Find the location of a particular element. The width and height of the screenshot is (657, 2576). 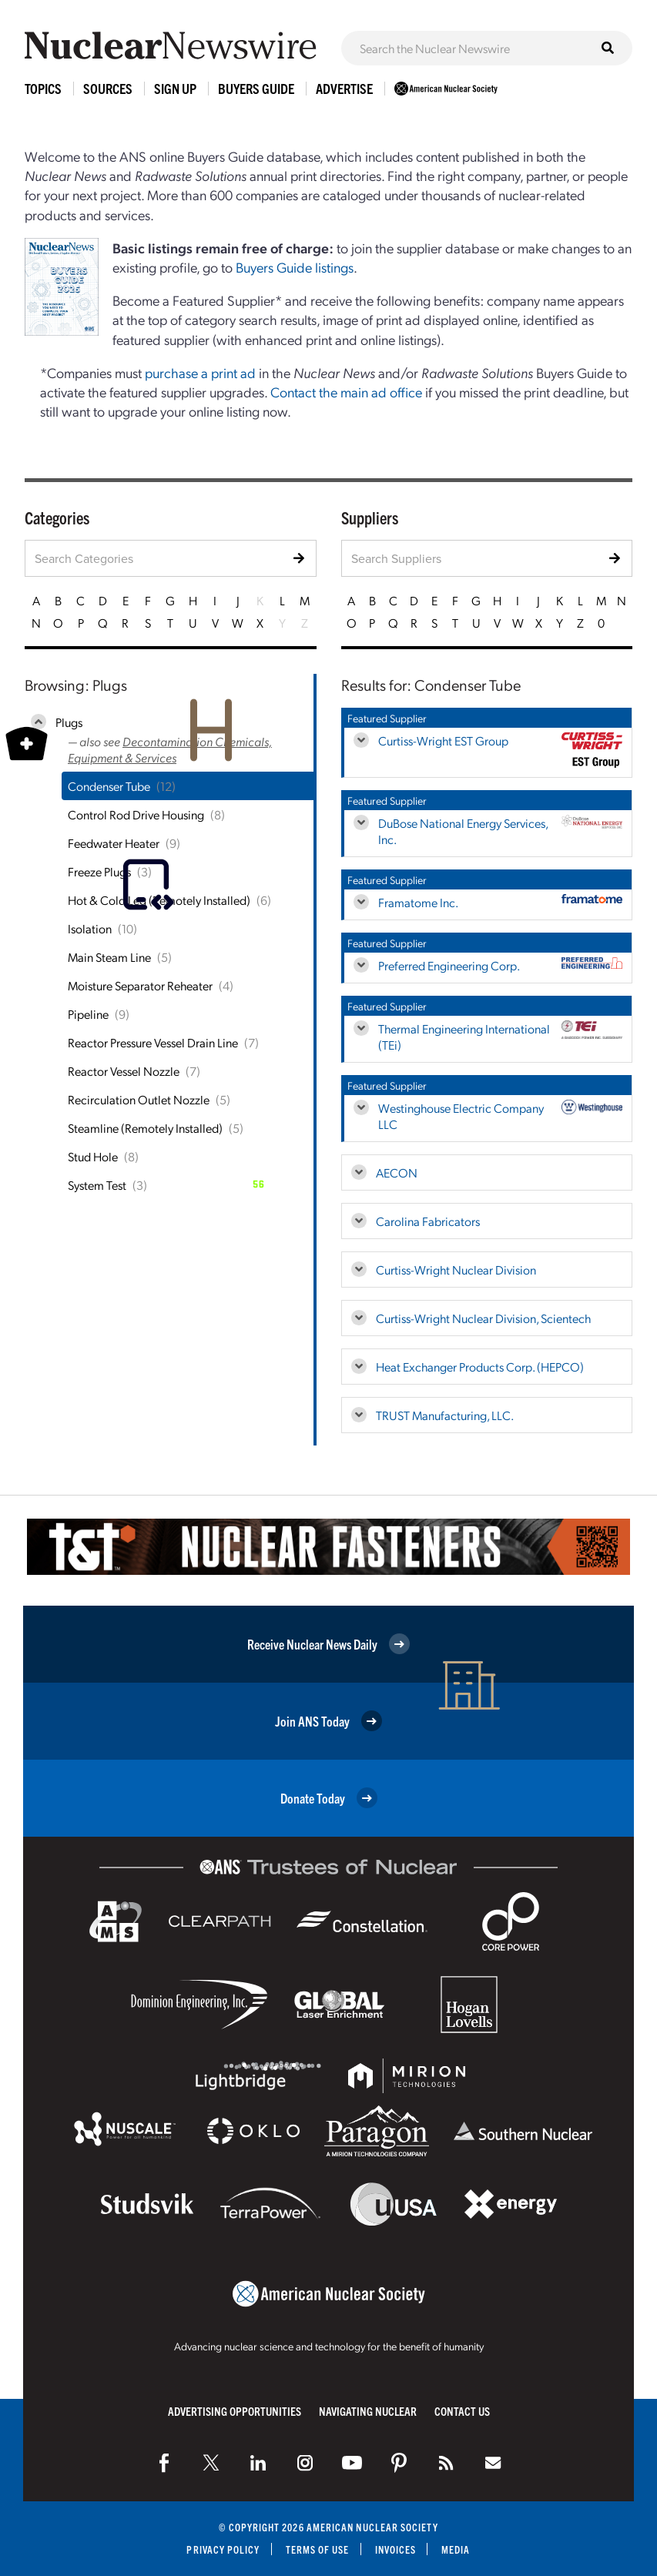

view office or workplace location is located at coordinates (467, 1685).